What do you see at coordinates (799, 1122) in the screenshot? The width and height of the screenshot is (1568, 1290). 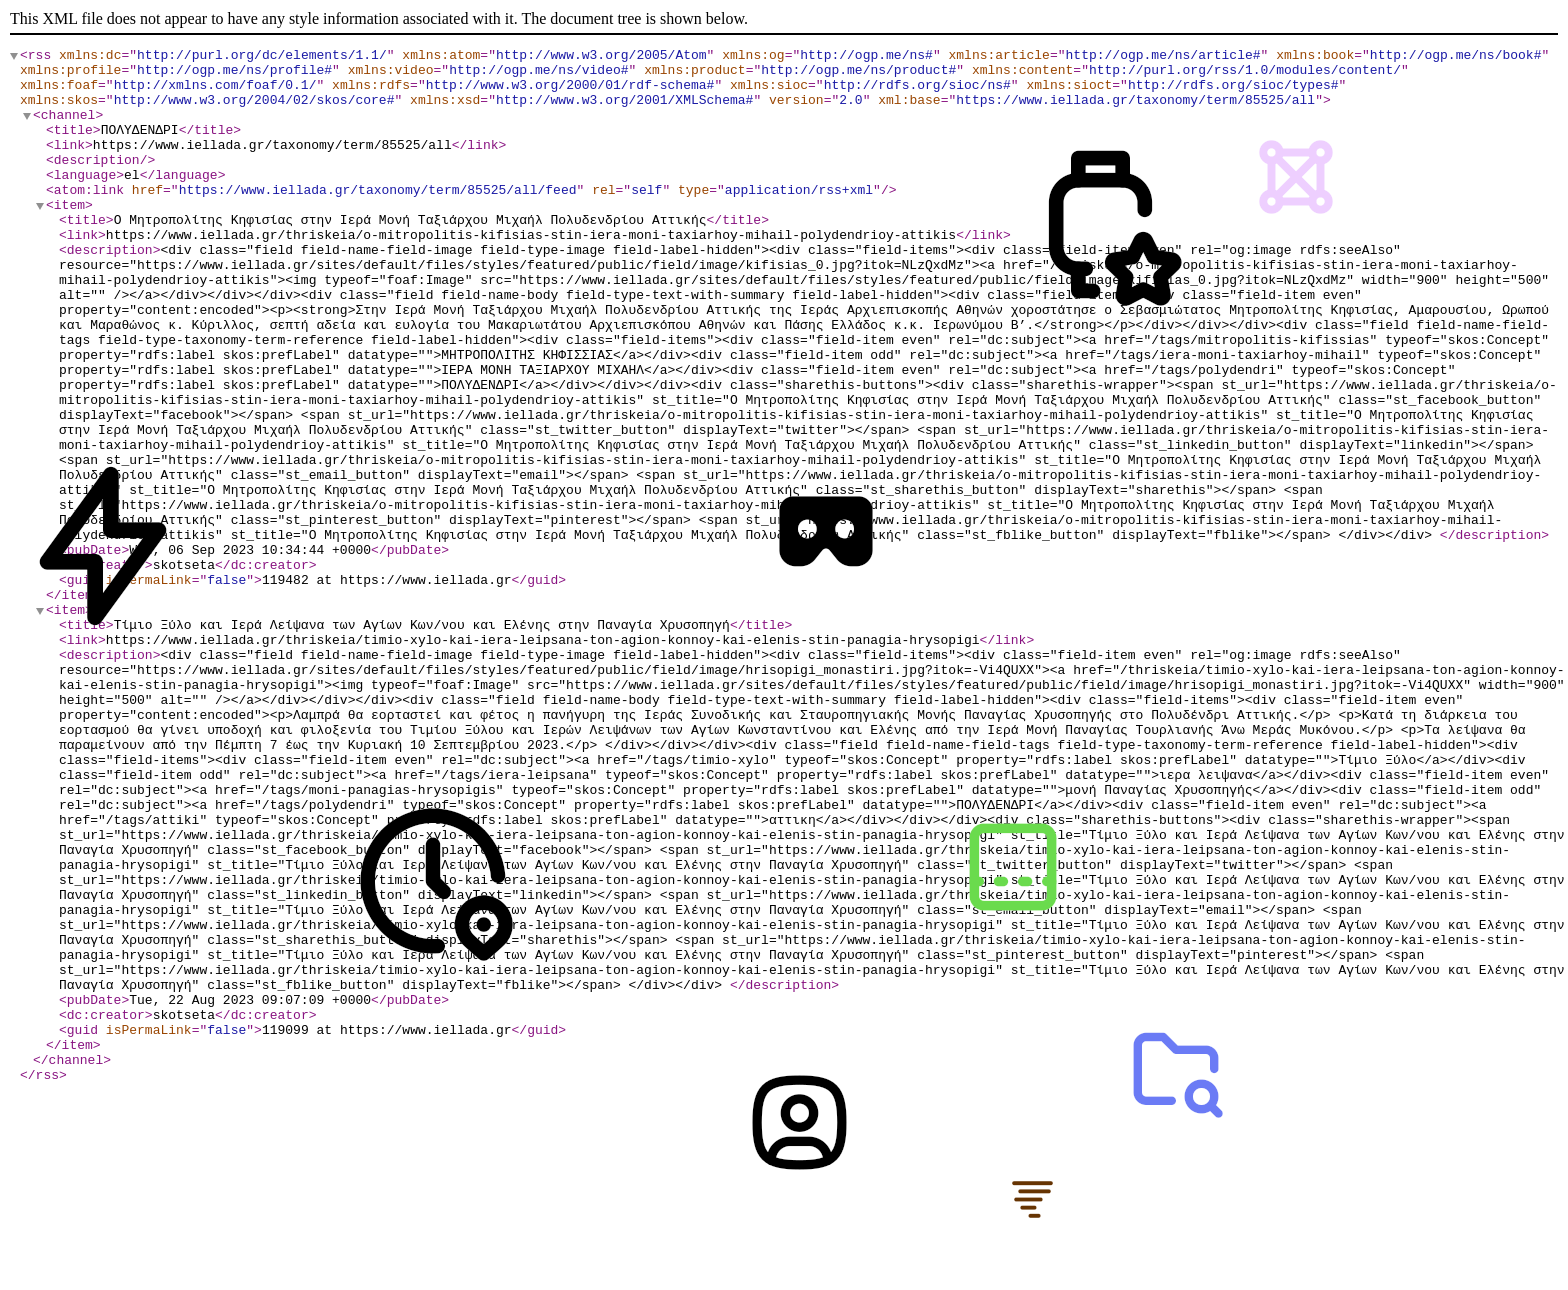 I see `view user profile` at bounding box center [799, 1122].